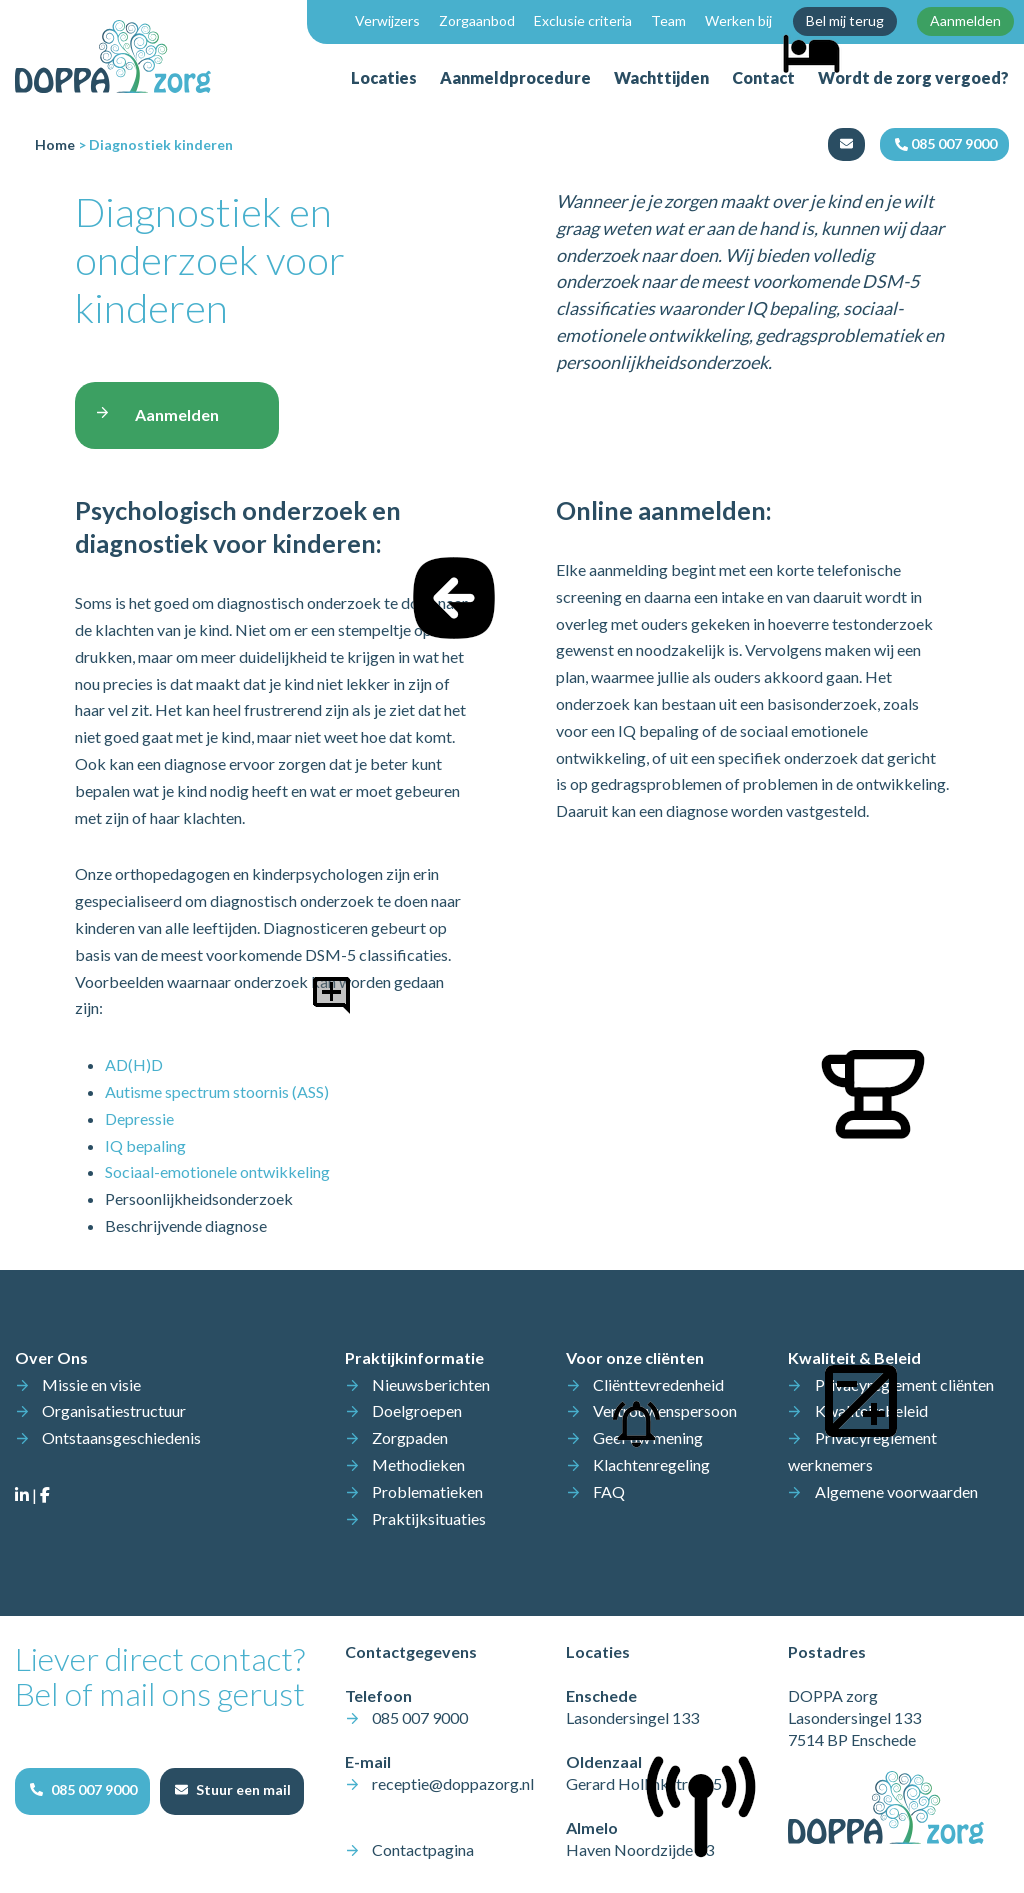  Describe the element at coordinates (811, 52) in the screenshot. I see `find nearby hotels or accommodations` at that location.